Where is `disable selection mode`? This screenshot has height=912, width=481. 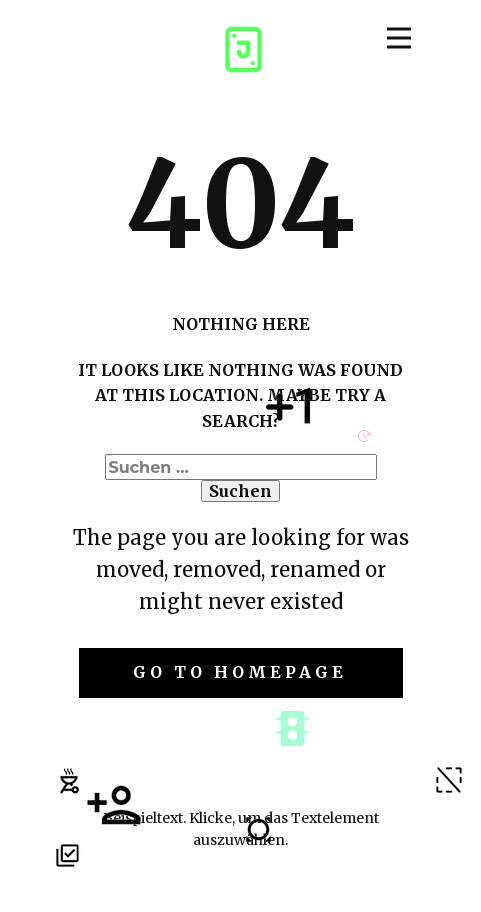 disable selection mode is located at coordinates (449, 780).